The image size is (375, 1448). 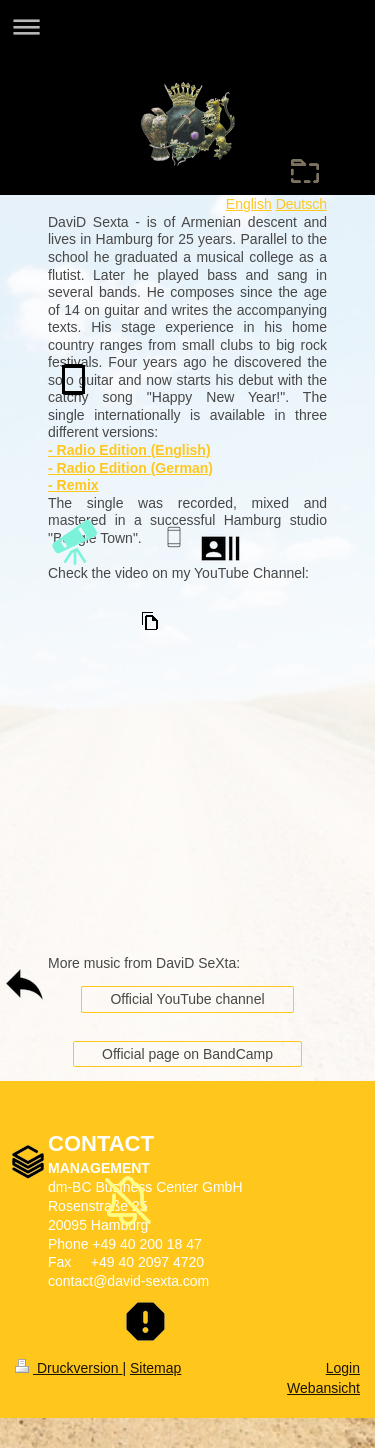 What do you see at coordinates (145, 1321) in the screenshot?
I see `report a problem or issue` at bounding box center [145, 1321].